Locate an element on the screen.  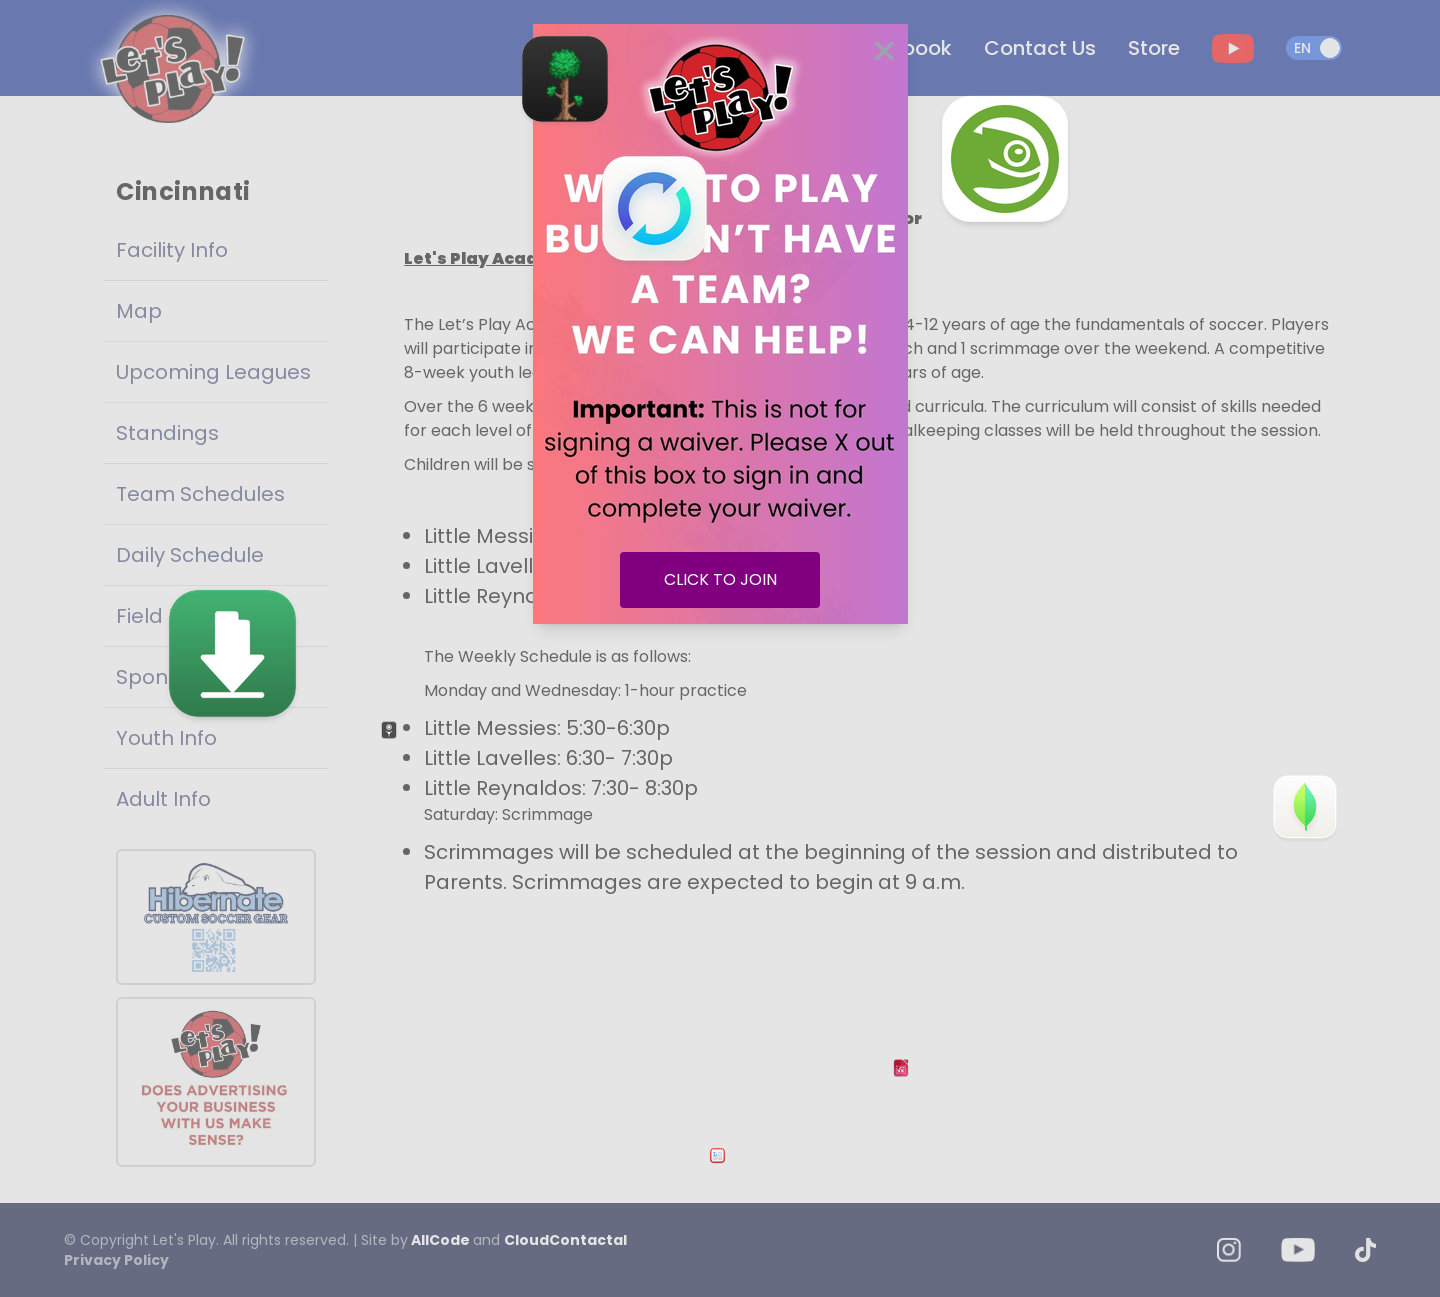
open LibreOffice Math application is located at coordinates (901, 1068).